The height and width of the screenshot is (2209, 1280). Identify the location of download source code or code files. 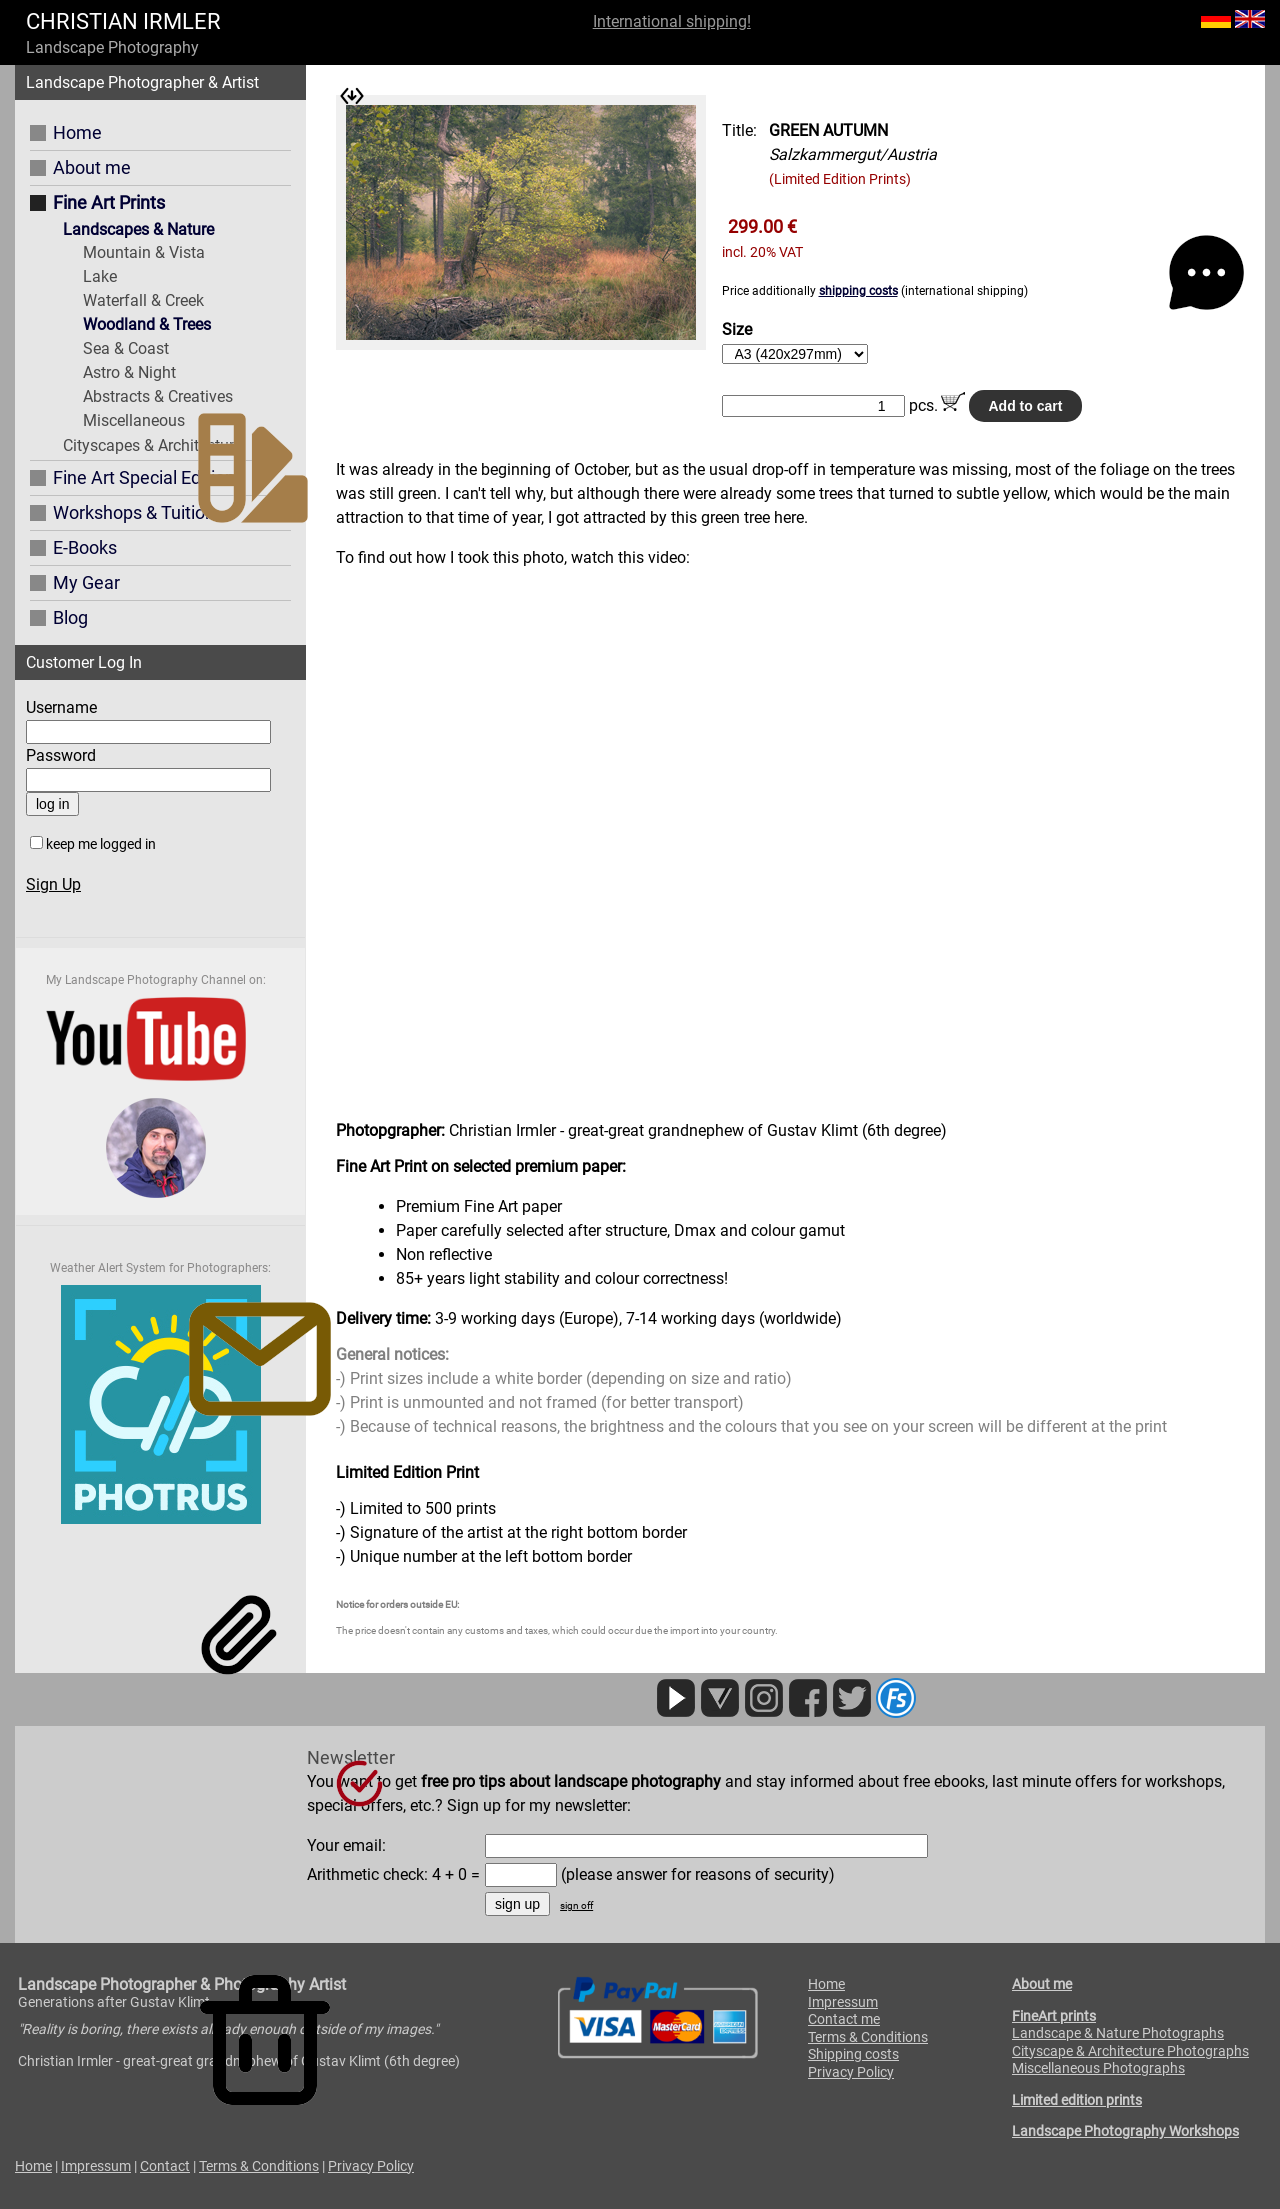
(352, 96).